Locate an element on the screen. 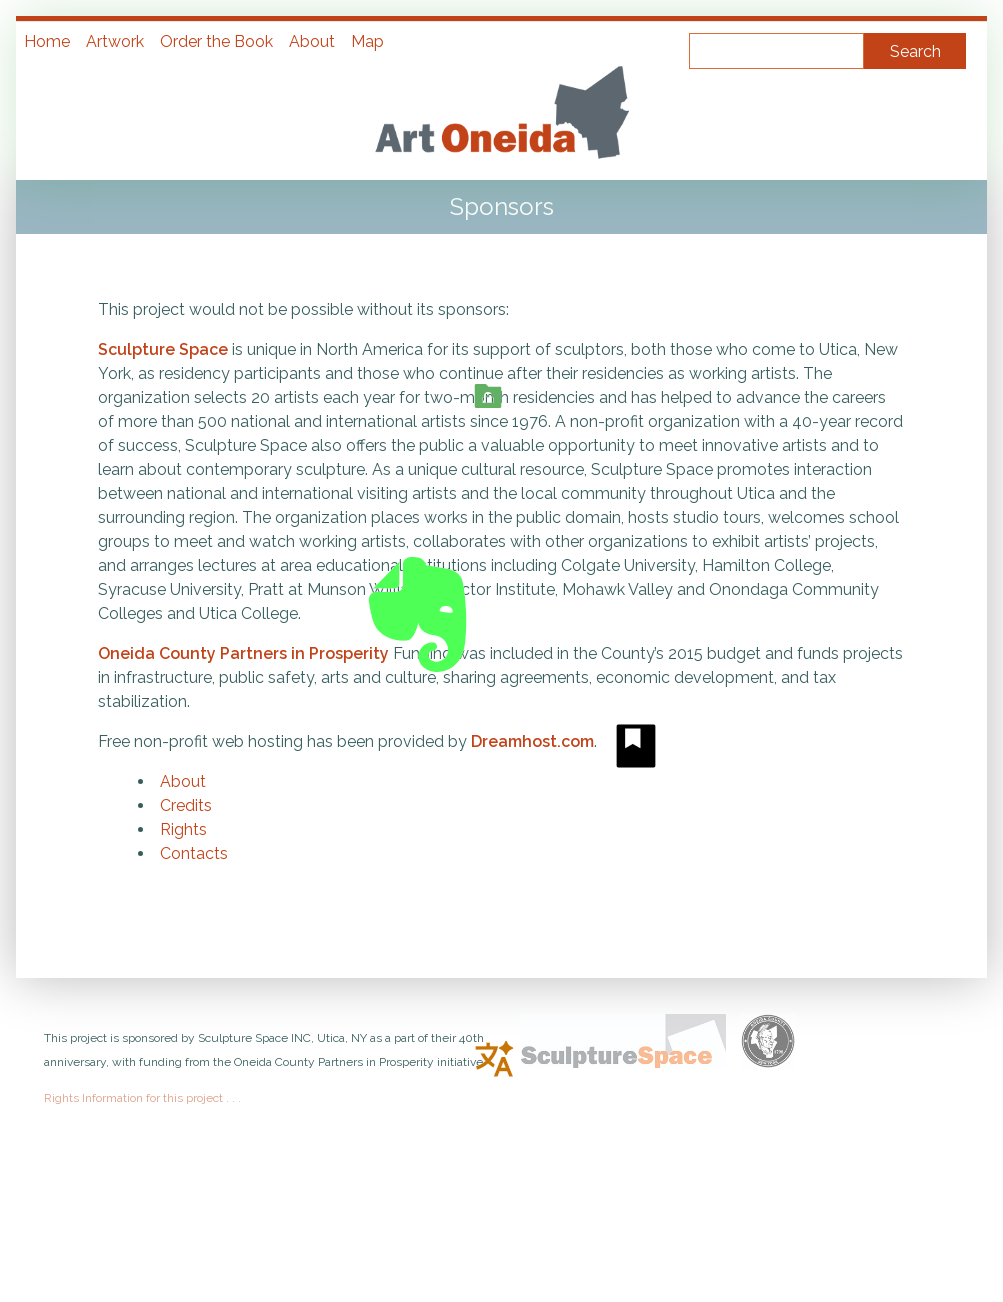 Image resolution: width=1003 pixels, height=1302 pixels. open Evernote app is located at coordinates (417, 614).